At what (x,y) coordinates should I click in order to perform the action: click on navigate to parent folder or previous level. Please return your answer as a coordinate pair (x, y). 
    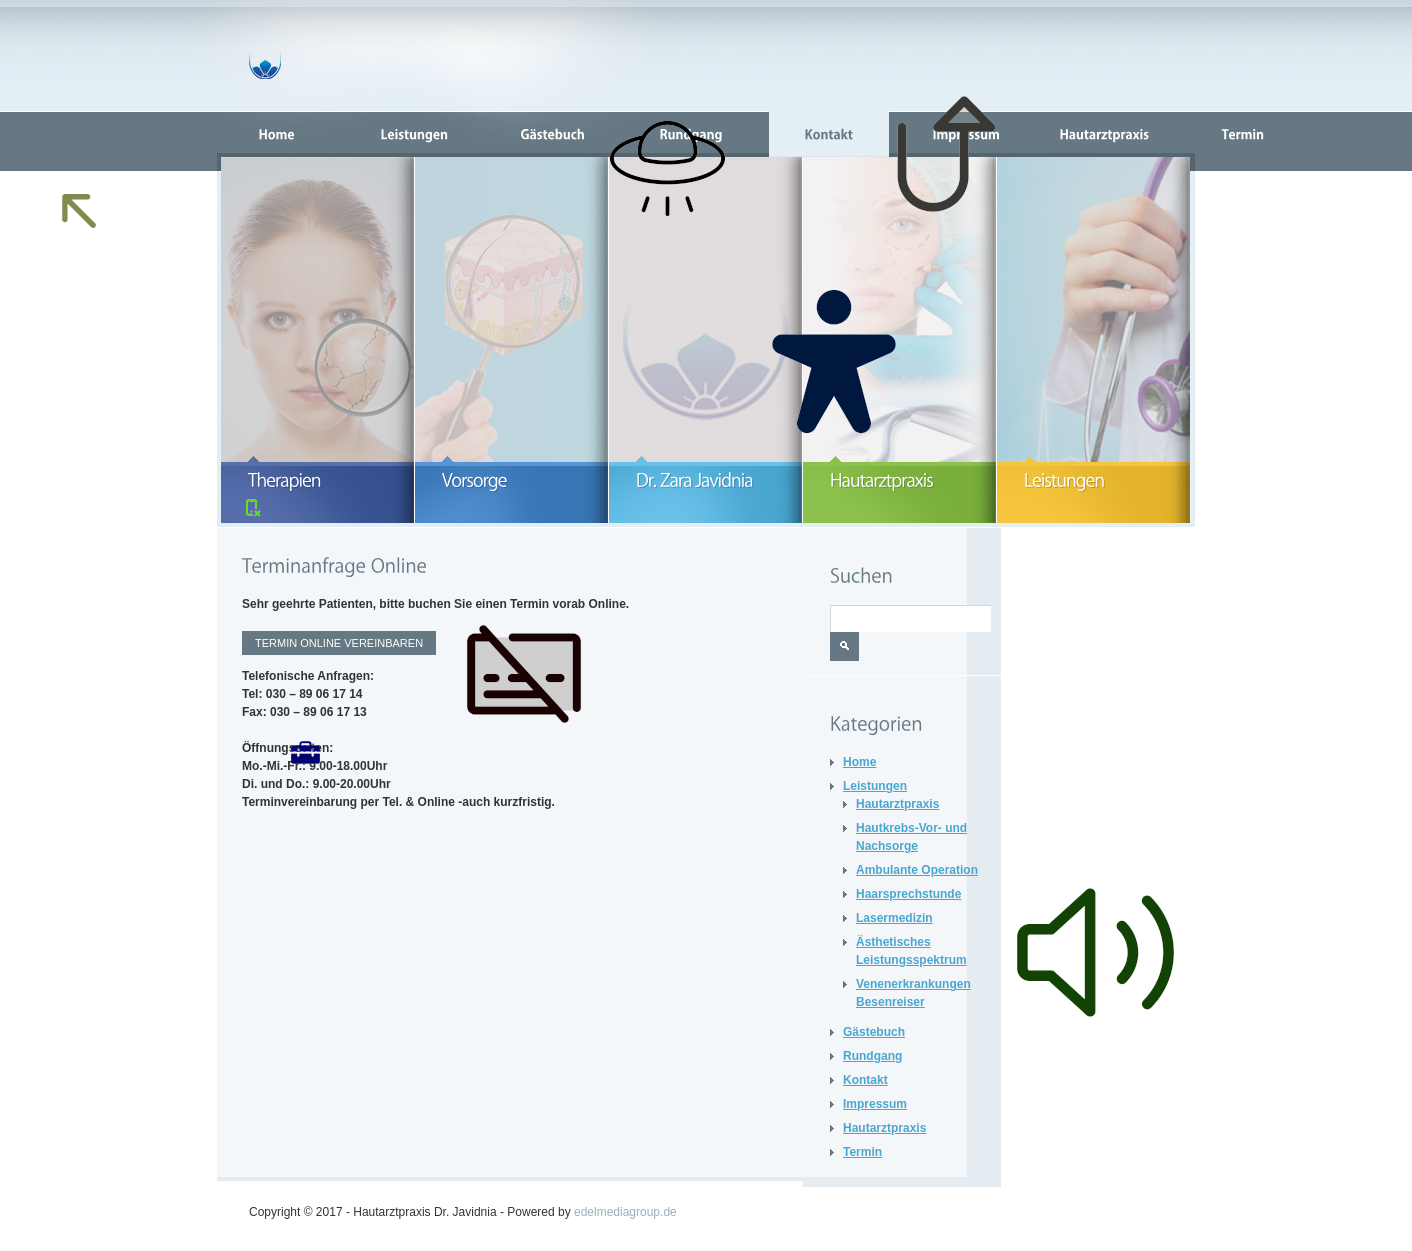
    Looking at the image, I should click on (79, 211).